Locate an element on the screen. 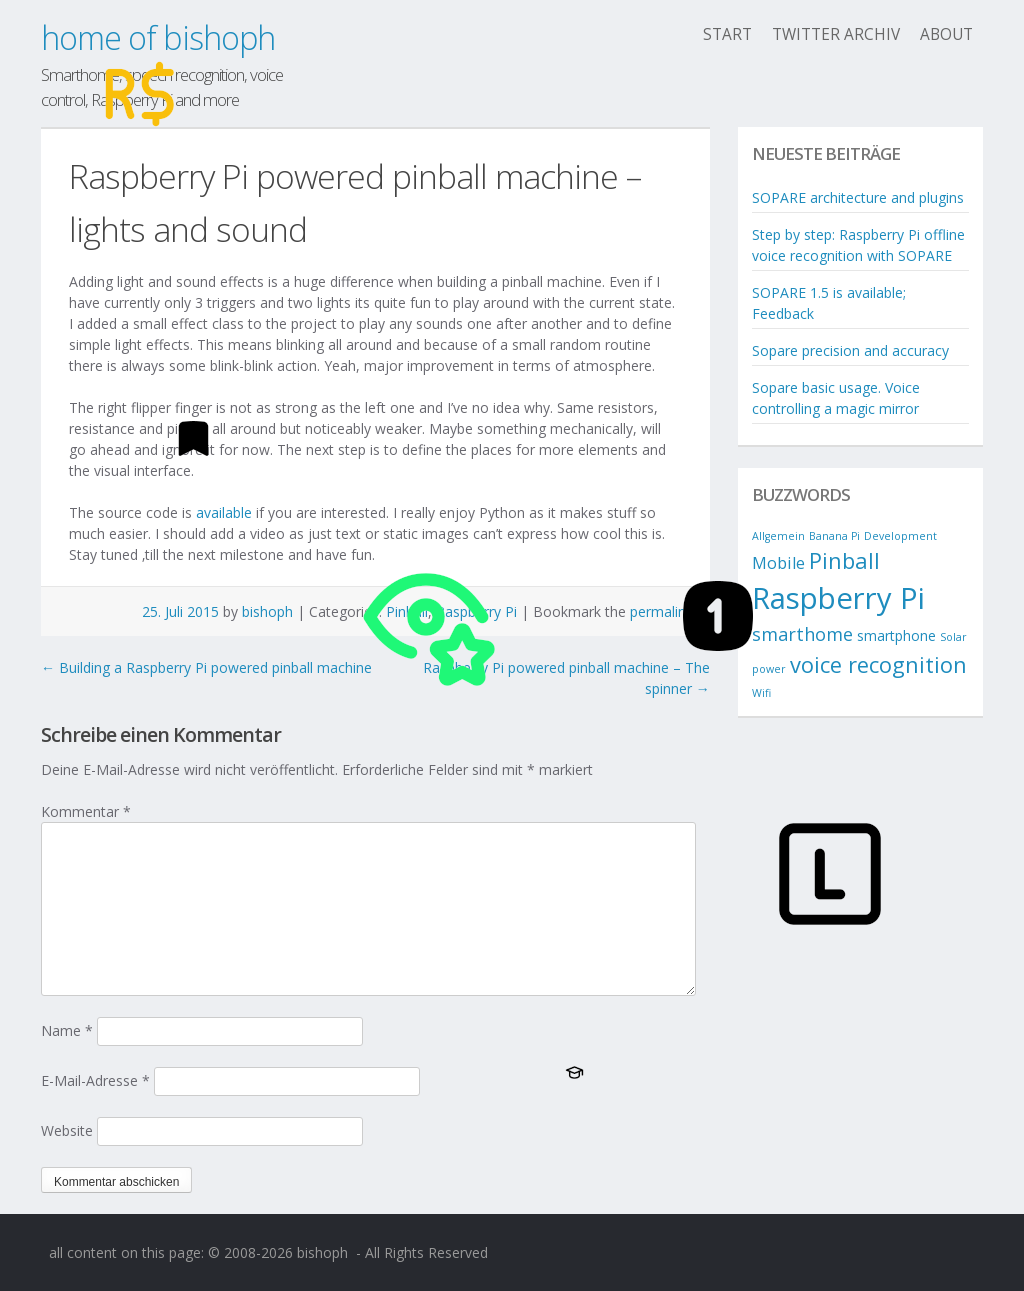  indicates a label or list view option is located at coordinates (830, 874).